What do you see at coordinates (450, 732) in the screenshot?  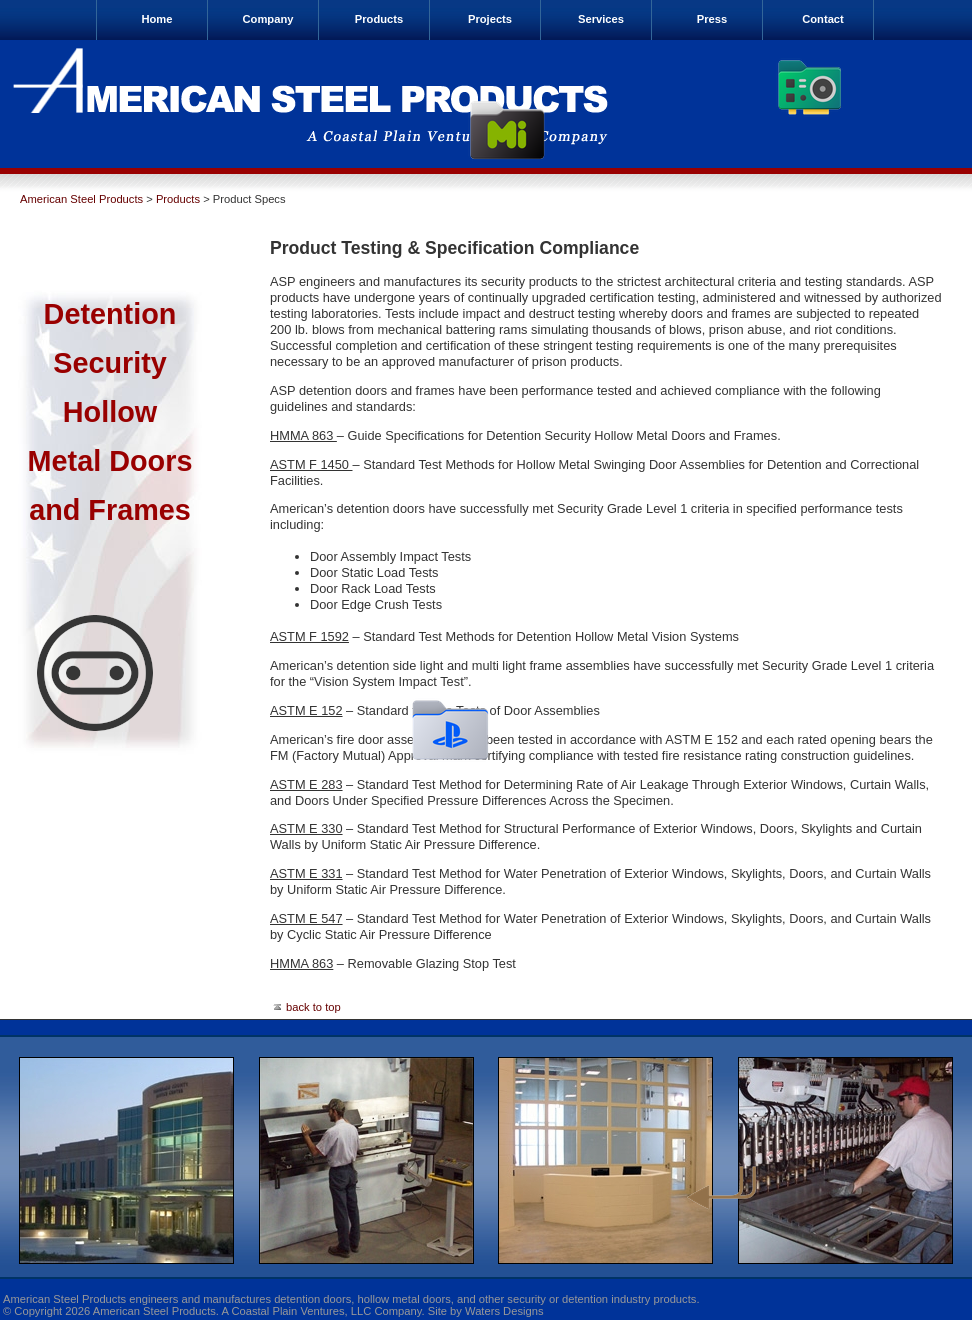 I see `open folder containing PlayStation games or content` at bounding box center [450, 732].